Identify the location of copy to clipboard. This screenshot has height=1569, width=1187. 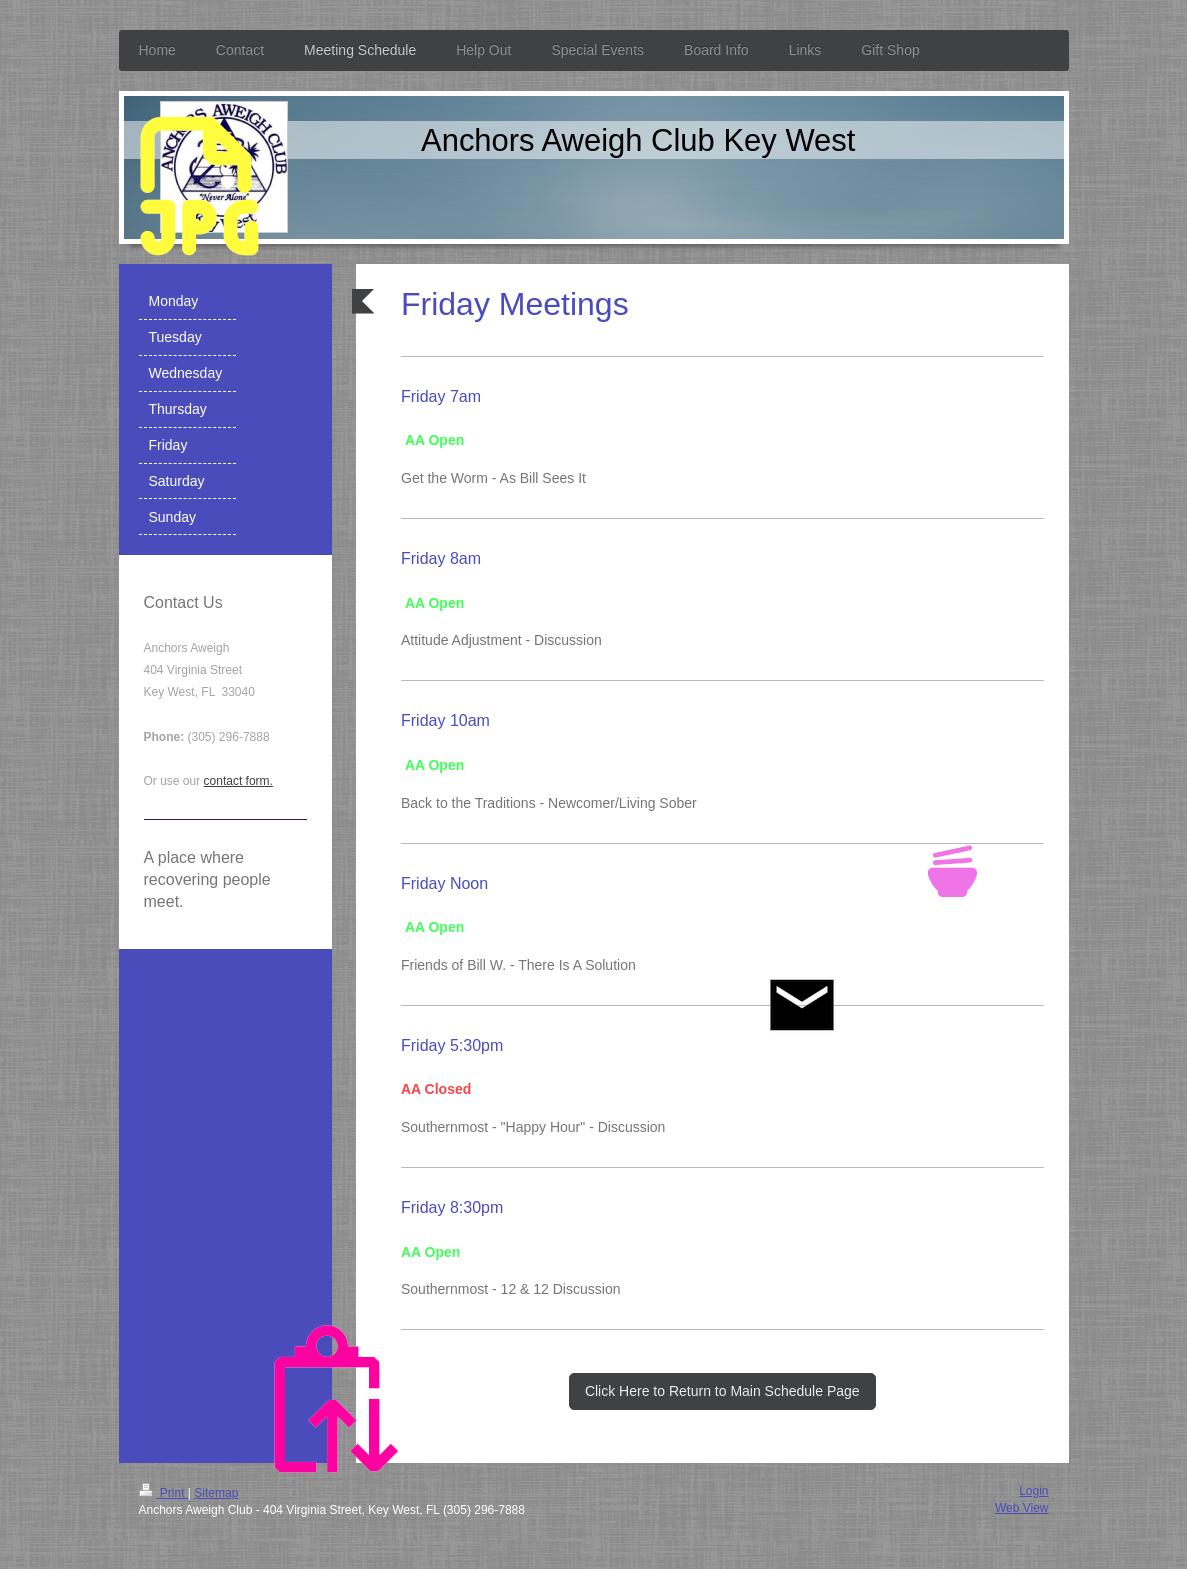
(327, 1399).